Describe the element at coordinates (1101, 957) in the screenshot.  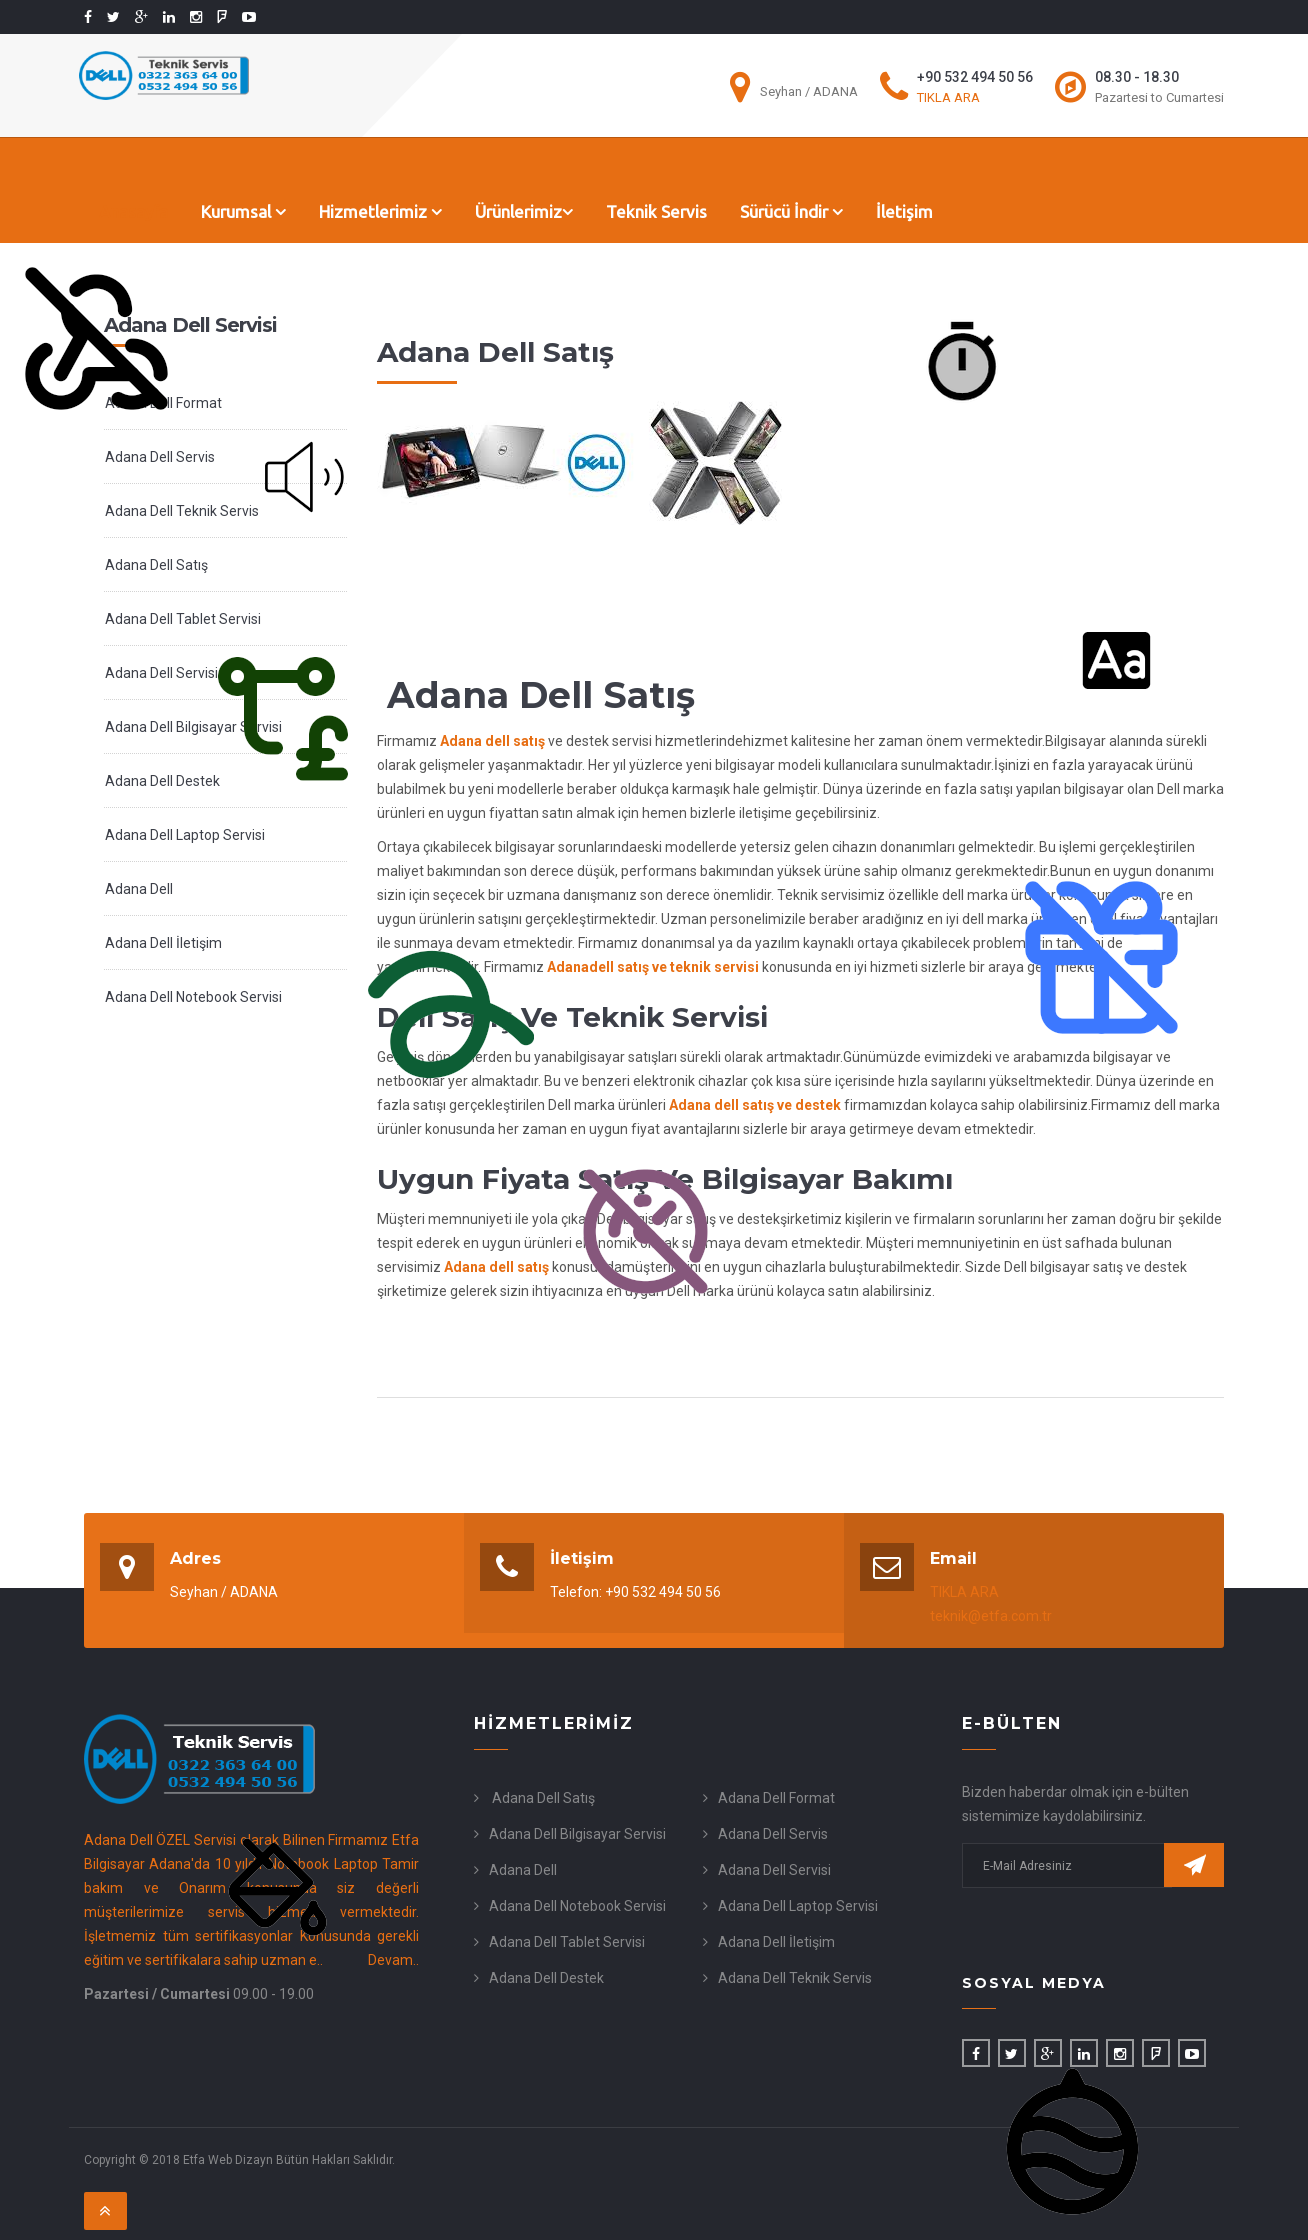
I see `gift or reward unavailable` at that location.